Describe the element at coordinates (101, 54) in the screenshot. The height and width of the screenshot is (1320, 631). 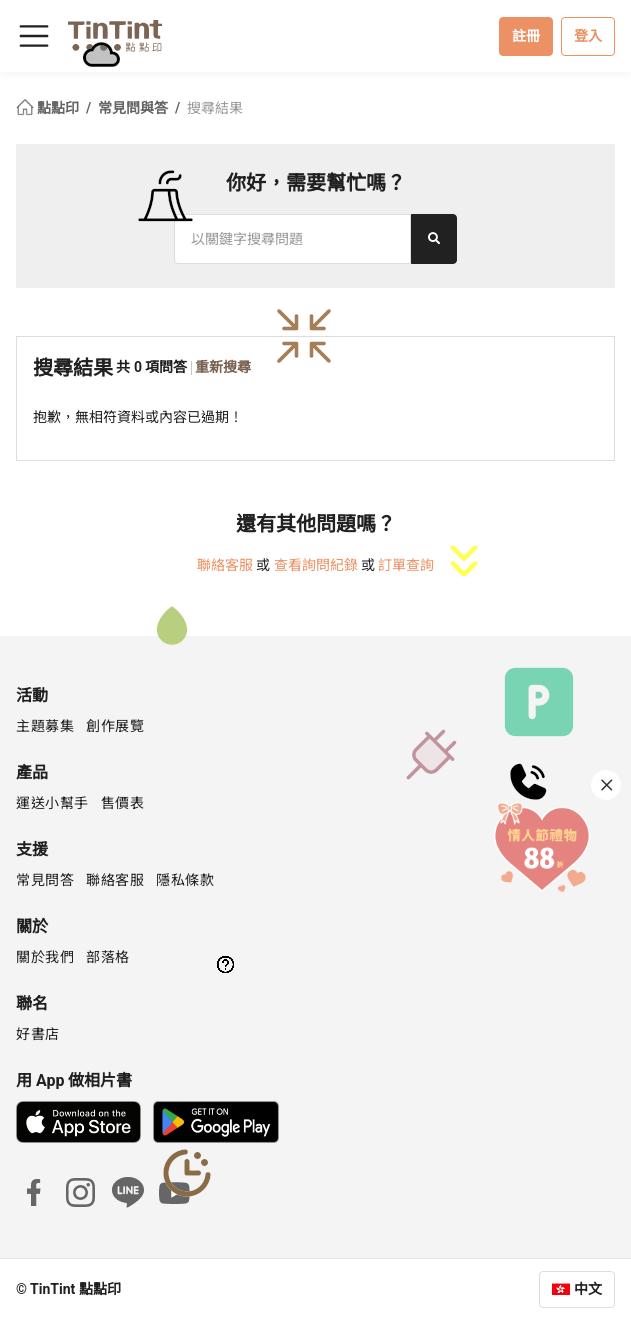
I see `cloud storage or sync status` at that location.